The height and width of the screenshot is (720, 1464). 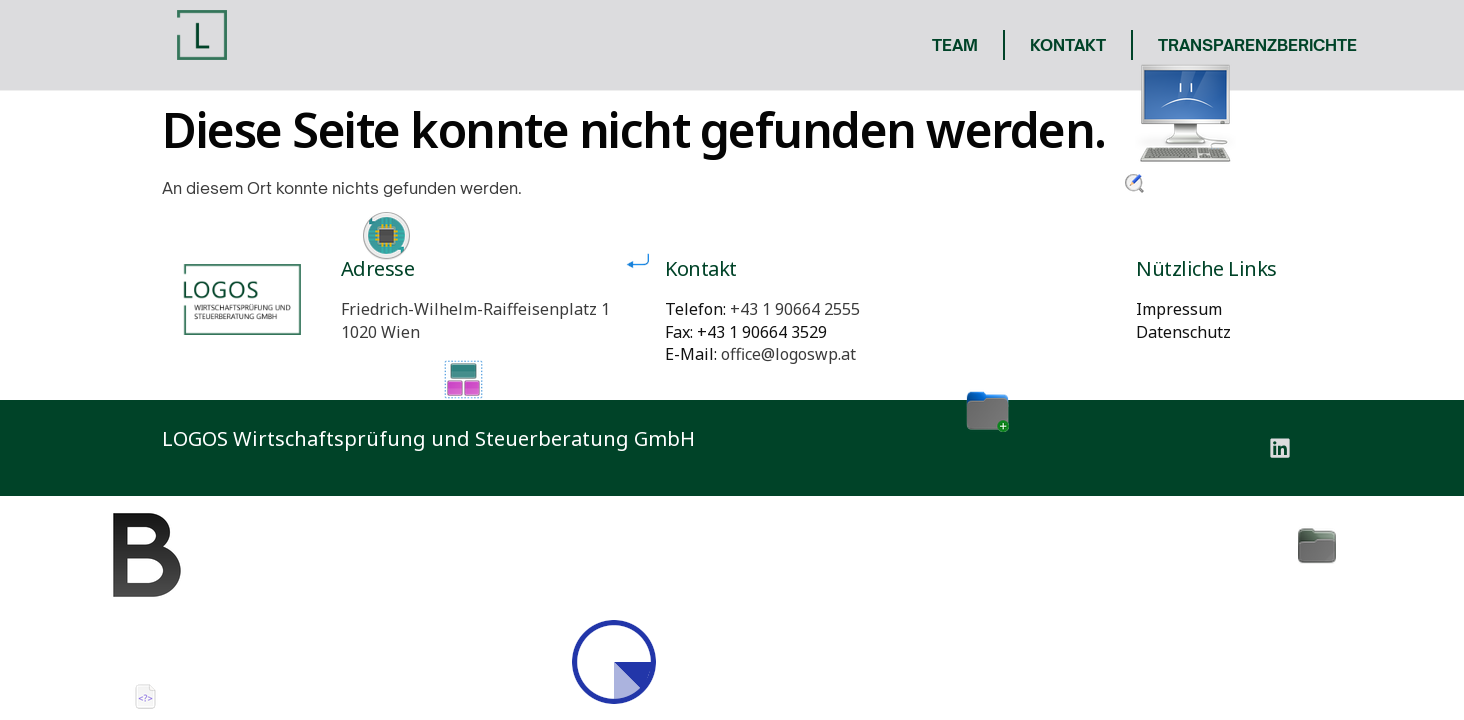 What do you see at coordinates (614, 662) in the screenshot?
I see `view disk storage usage` at bounding box center [614, 662].